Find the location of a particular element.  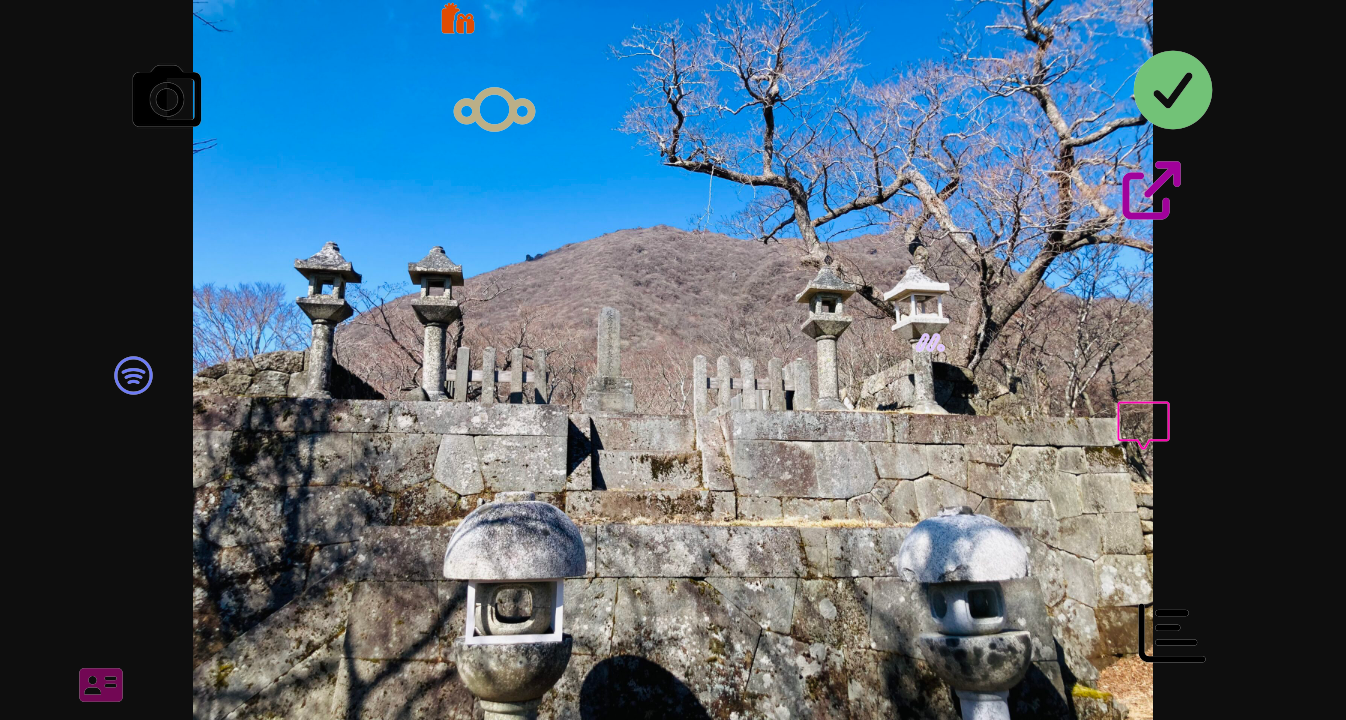

view contact details is located at coordinates (101, 685).